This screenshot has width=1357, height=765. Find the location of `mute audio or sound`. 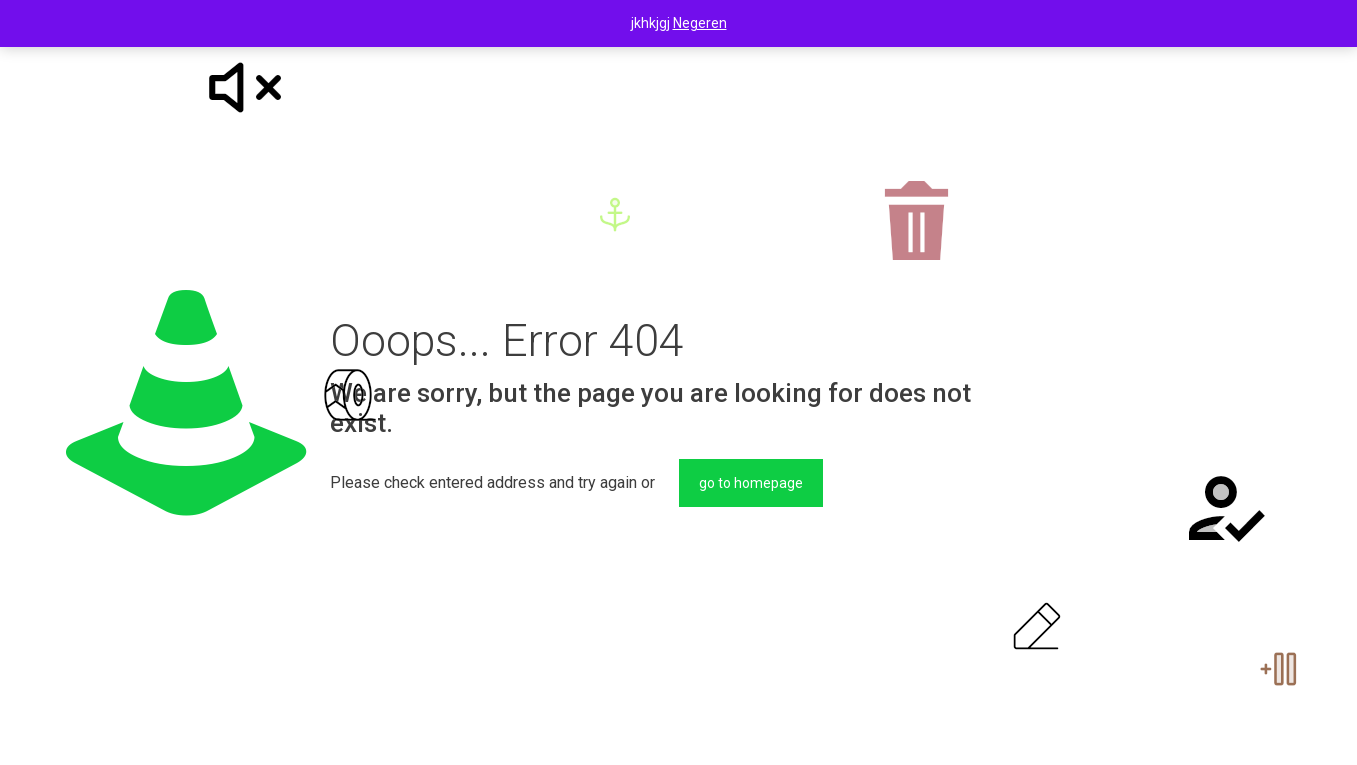

mute audio or sound is located at coordinates (243, 87).